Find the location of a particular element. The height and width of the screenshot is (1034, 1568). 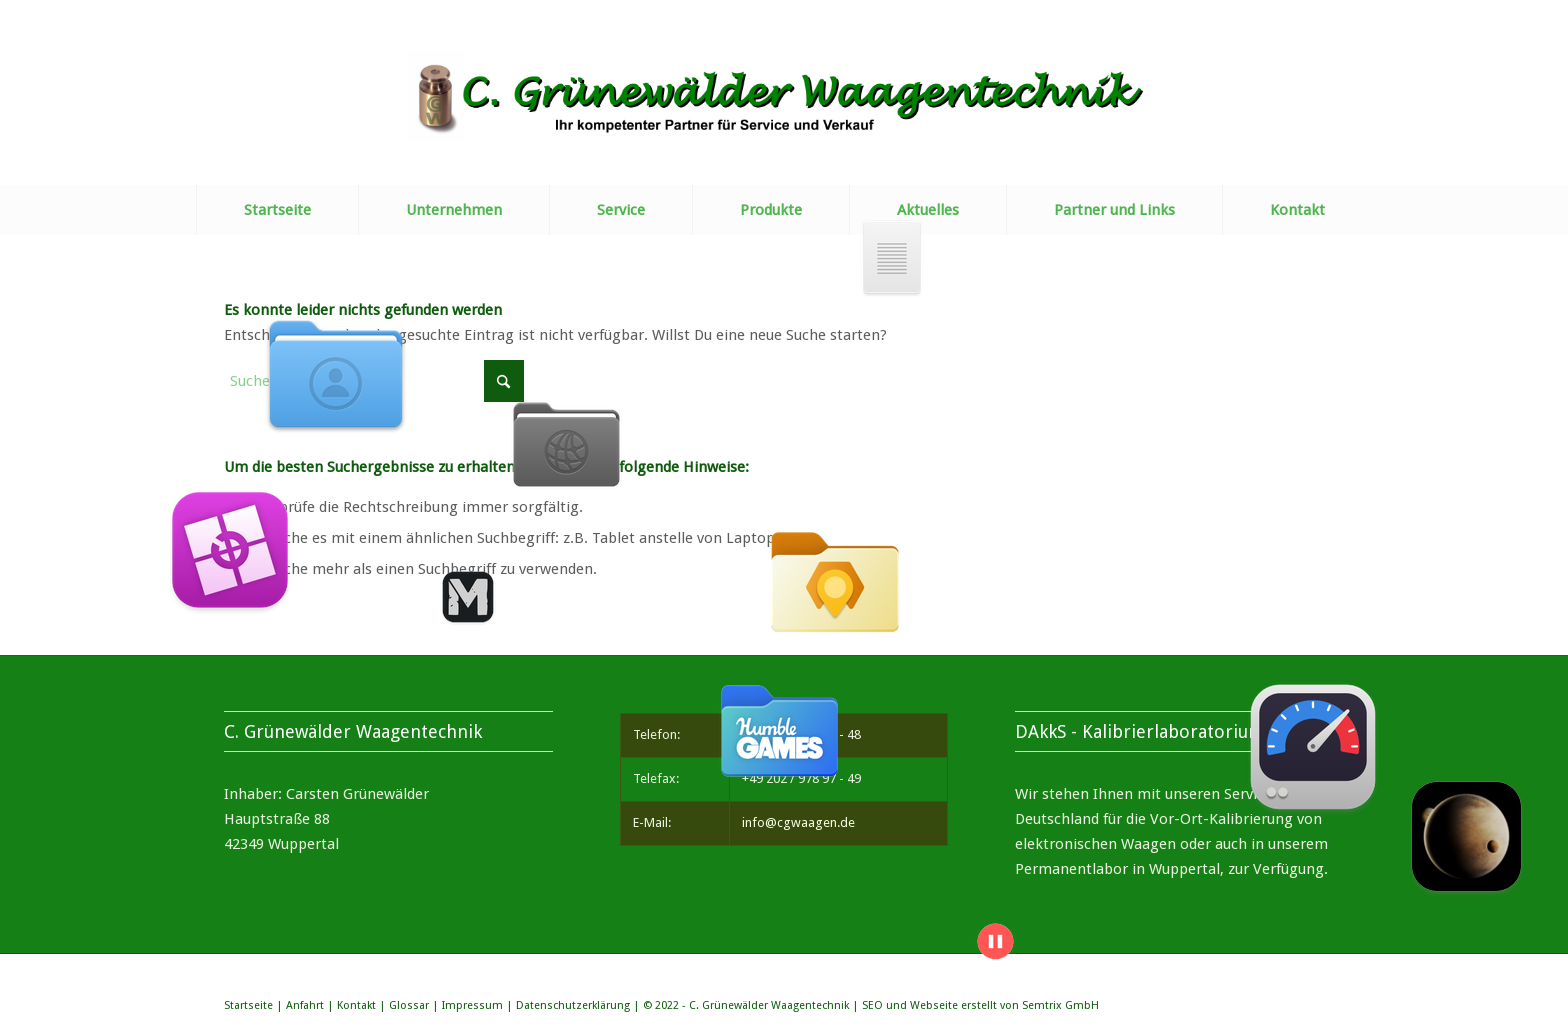

indicates a paused download or sync process is located at coordinates (995, 941).